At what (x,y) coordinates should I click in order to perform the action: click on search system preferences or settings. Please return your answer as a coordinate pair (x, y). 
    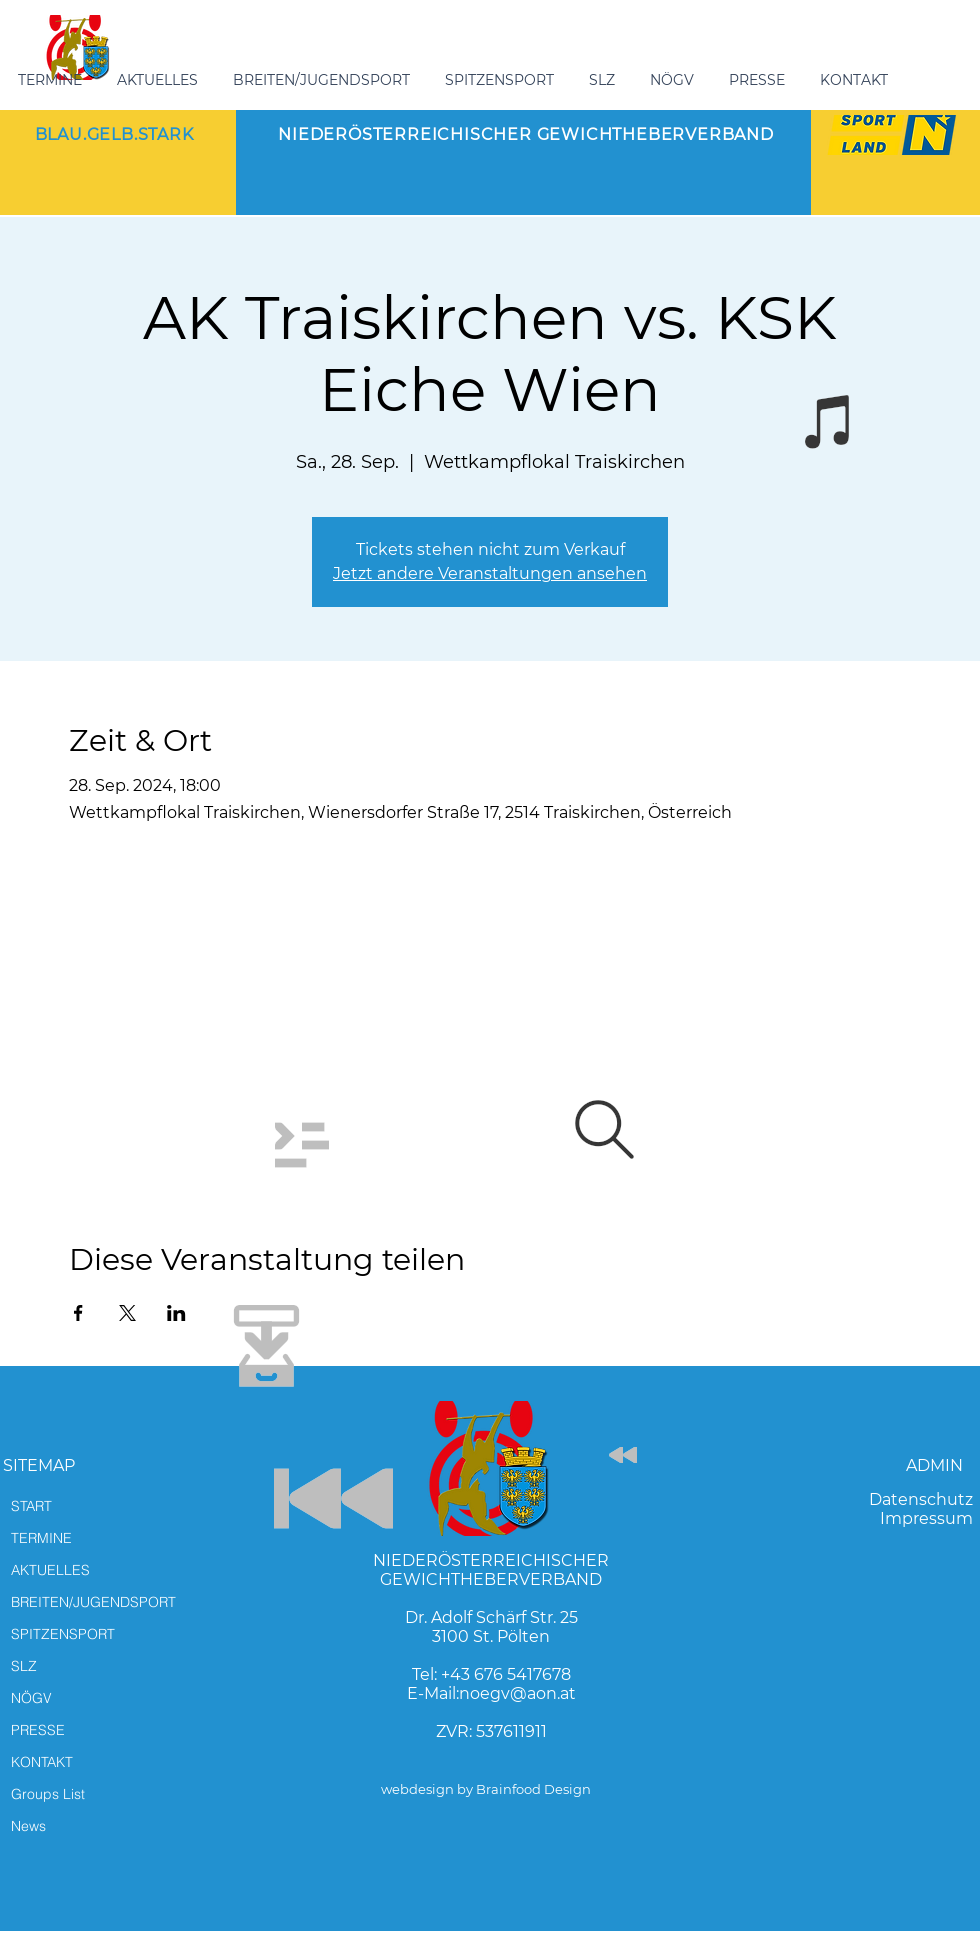
    Looking at the image, I should click on (604, 1129).